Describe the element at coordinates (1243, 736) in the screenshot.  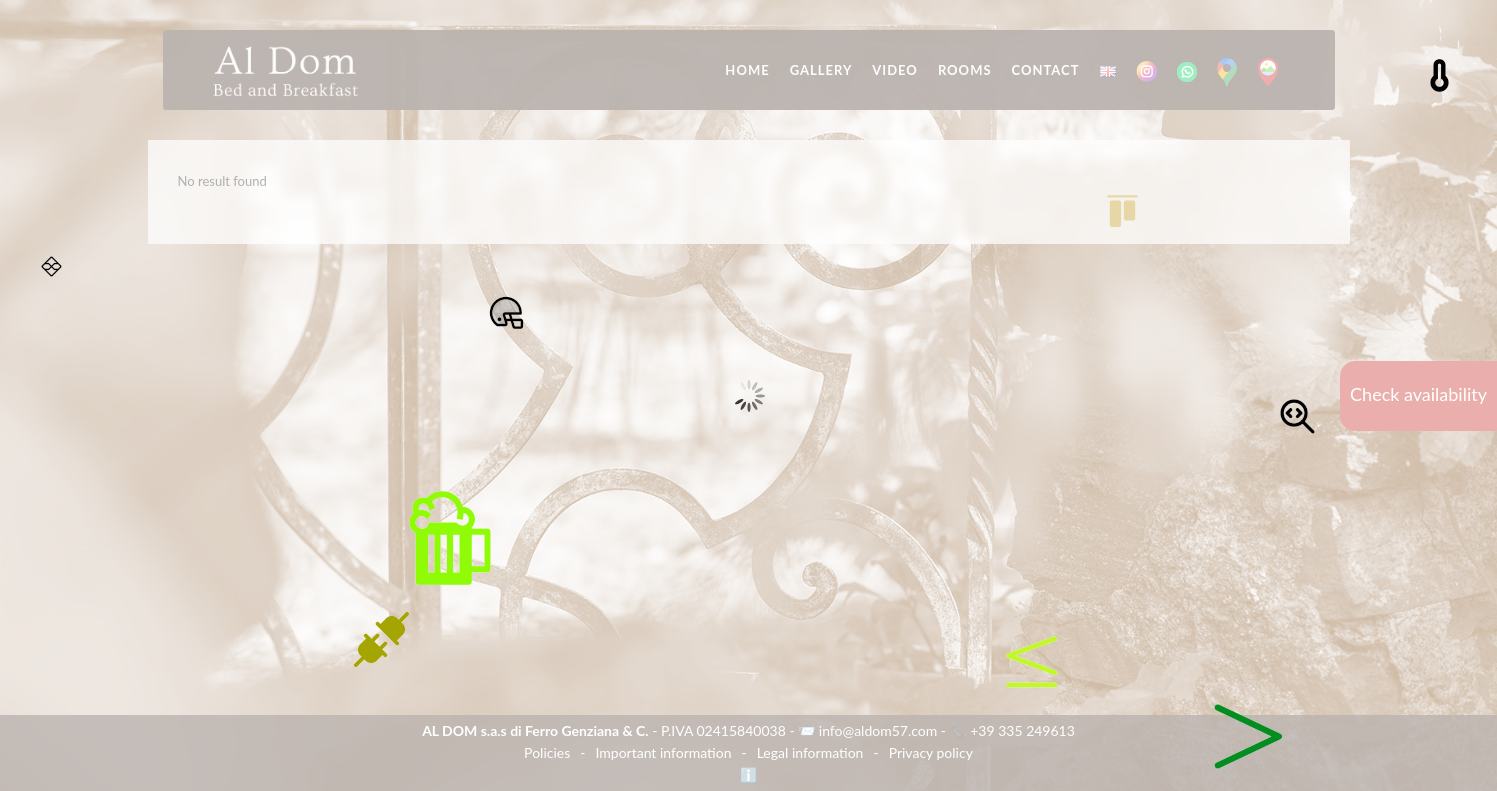
I see `navigate to the next item or page` at that location.